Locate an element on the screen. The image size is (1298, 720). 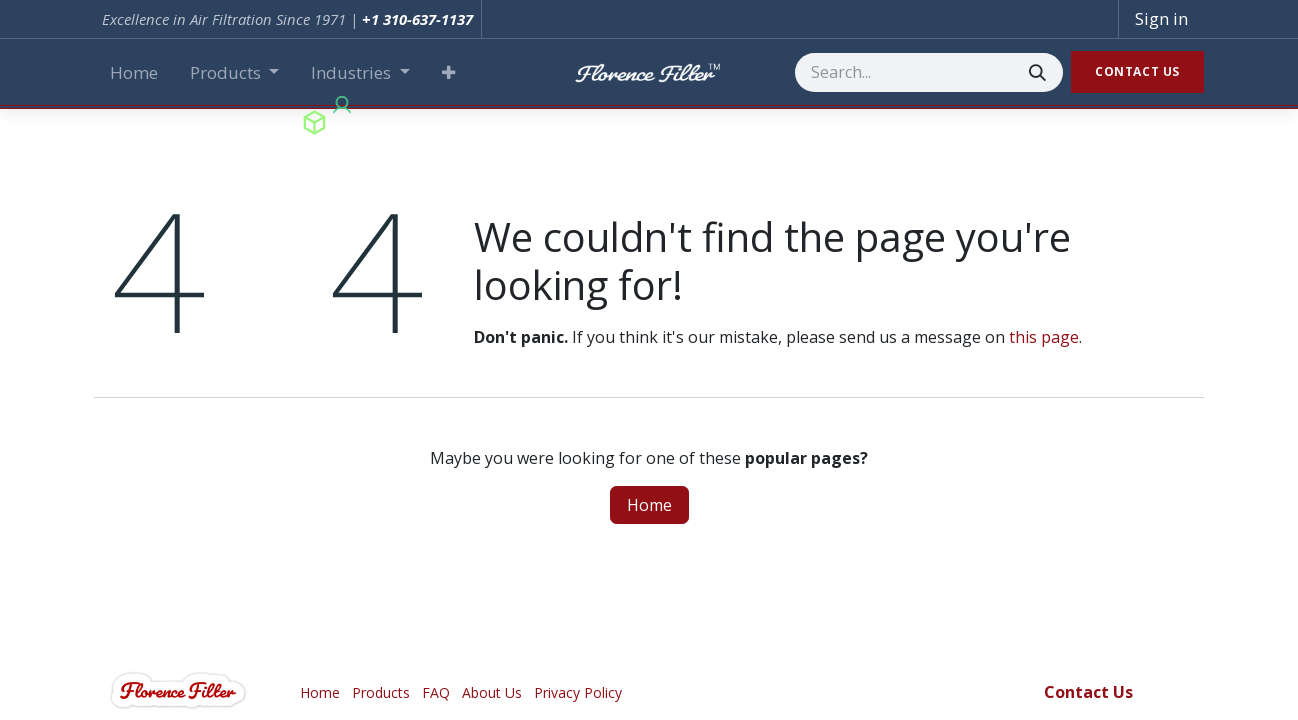
view your profile is located at coordinates (342, 105).